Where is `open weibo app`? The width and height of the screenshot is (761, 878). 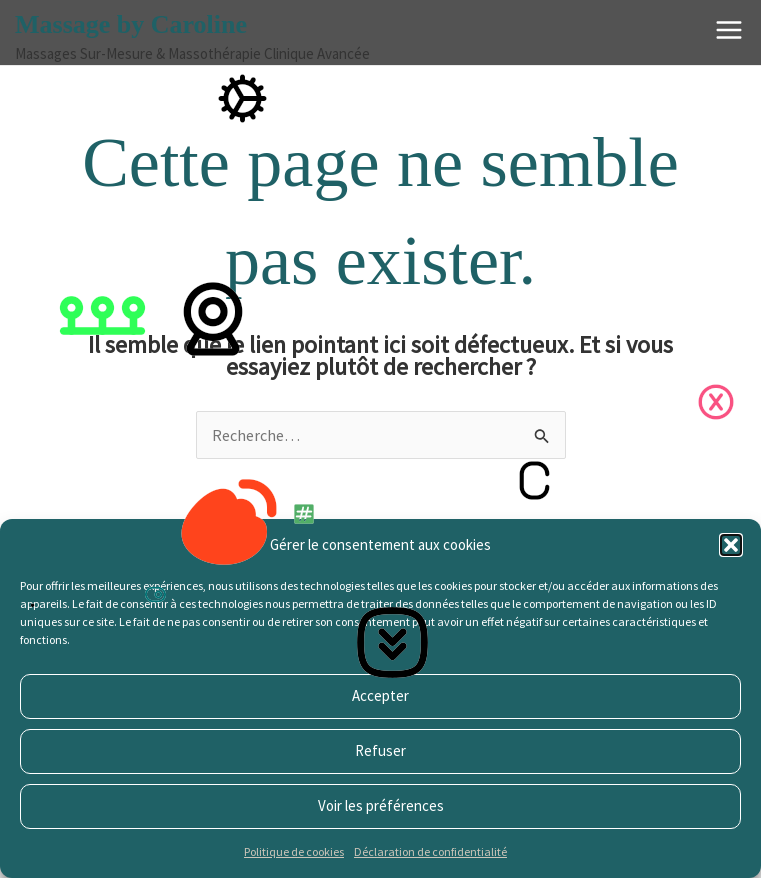
open weibo app is located at coordinates (229, 522).